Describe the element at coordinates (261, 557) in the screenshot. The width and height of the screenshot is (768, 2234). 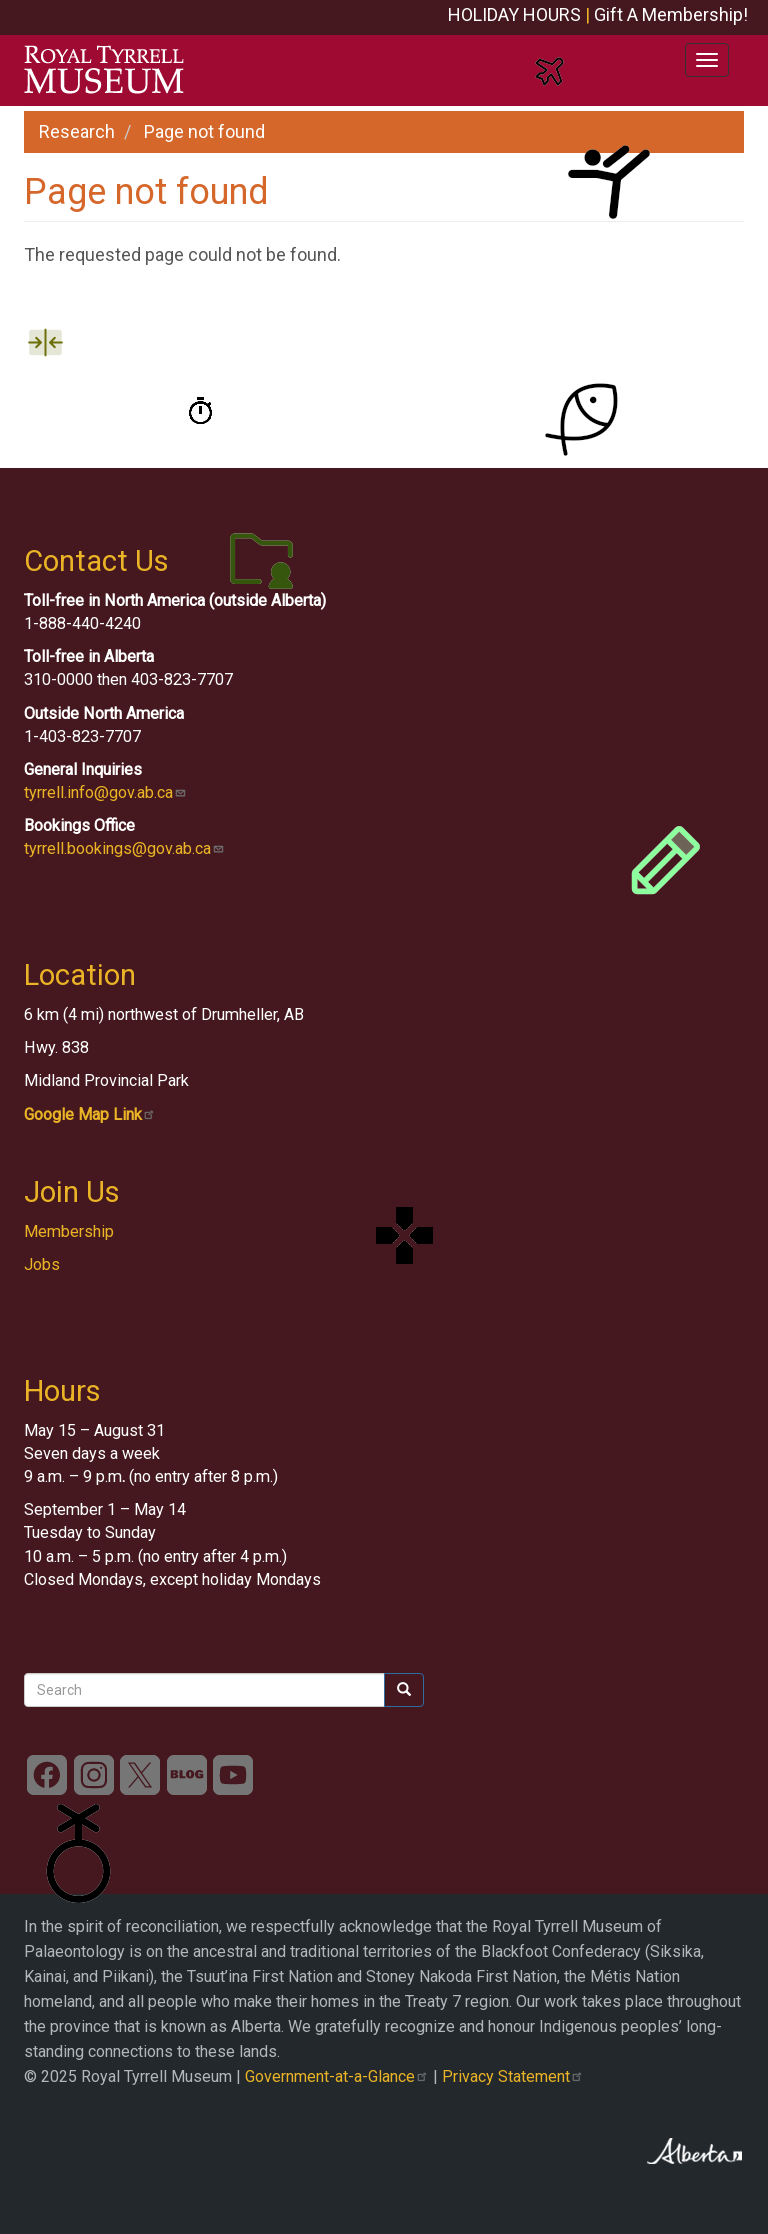
I see `access user profile folder` at that location.